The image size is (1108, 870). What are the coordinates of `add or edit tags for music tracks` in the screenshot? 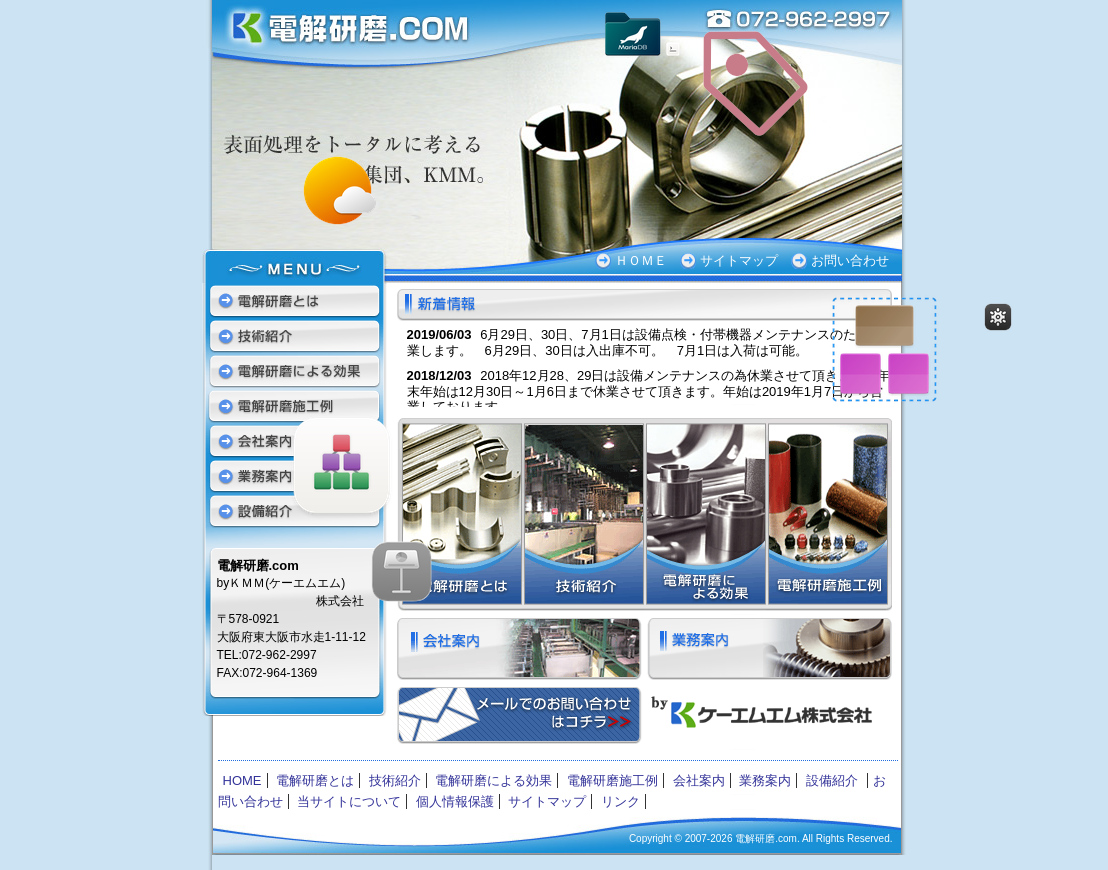 It's located at (755, 83).